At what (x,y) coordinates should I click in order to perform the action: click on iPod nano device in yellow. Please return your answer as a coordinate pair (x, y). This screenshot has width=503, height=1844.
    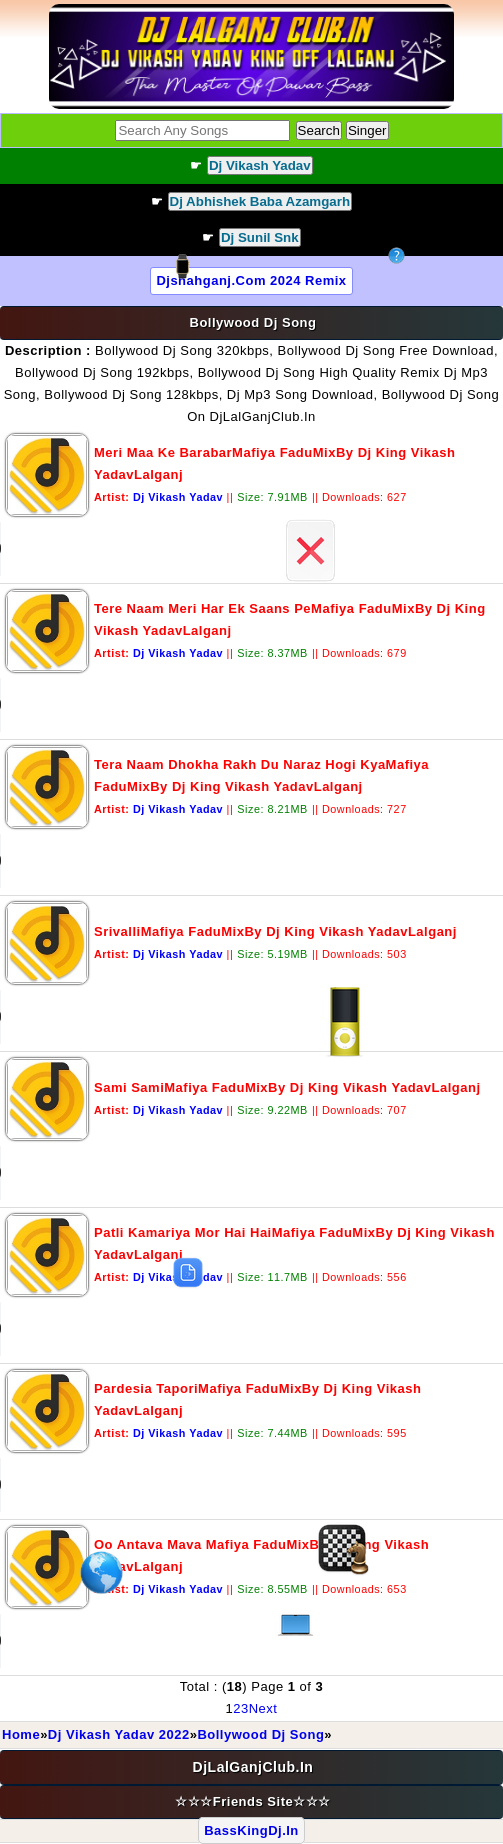
    Looking at the image, I should click on (344, 1022).